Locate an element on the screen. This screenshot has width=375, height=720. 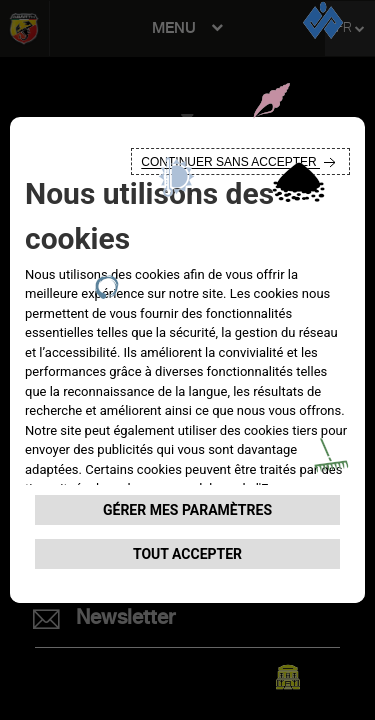
indicates unlimited or infinite gameplay mode is located at coordinates (323, 22).